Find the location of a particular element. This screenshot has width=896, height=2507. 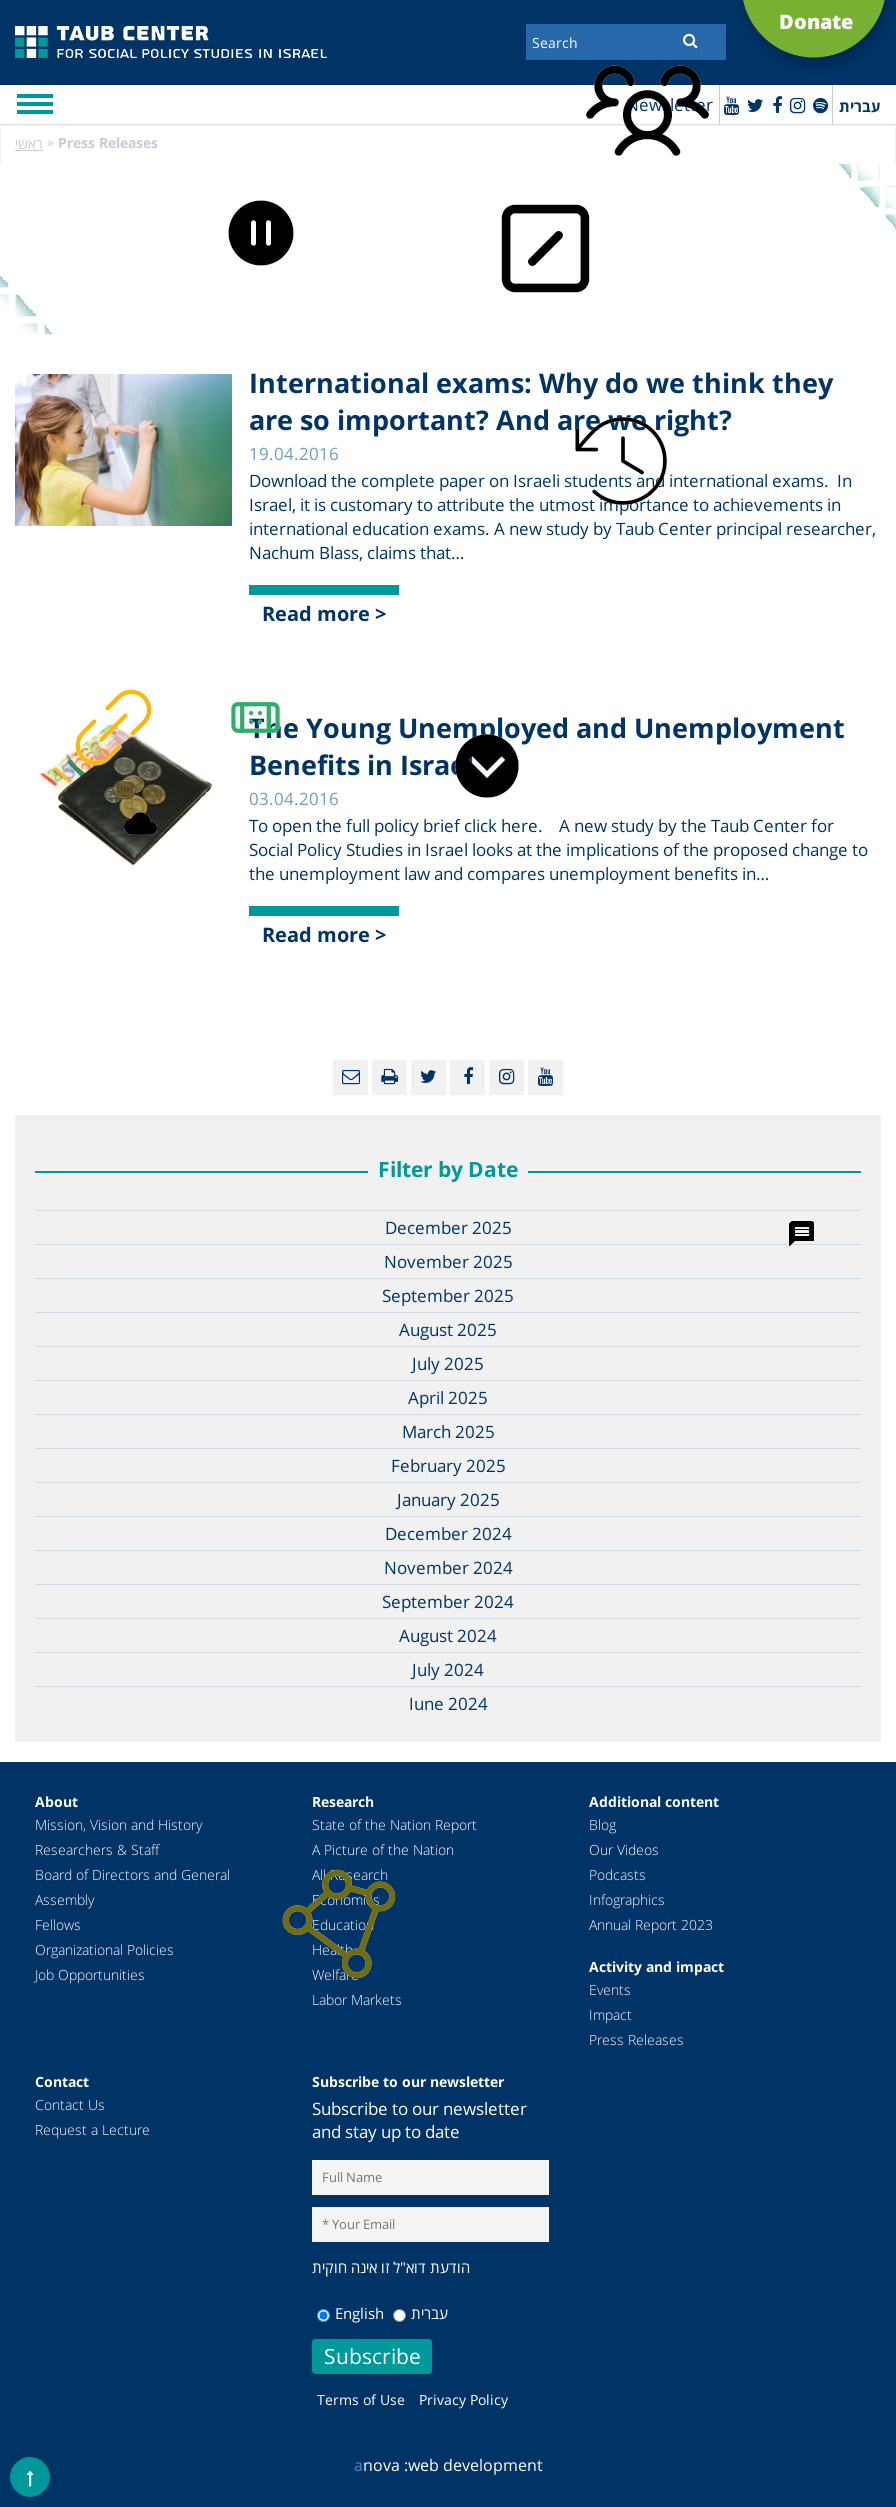

access cloud storage is located at coordinates (140, 823).